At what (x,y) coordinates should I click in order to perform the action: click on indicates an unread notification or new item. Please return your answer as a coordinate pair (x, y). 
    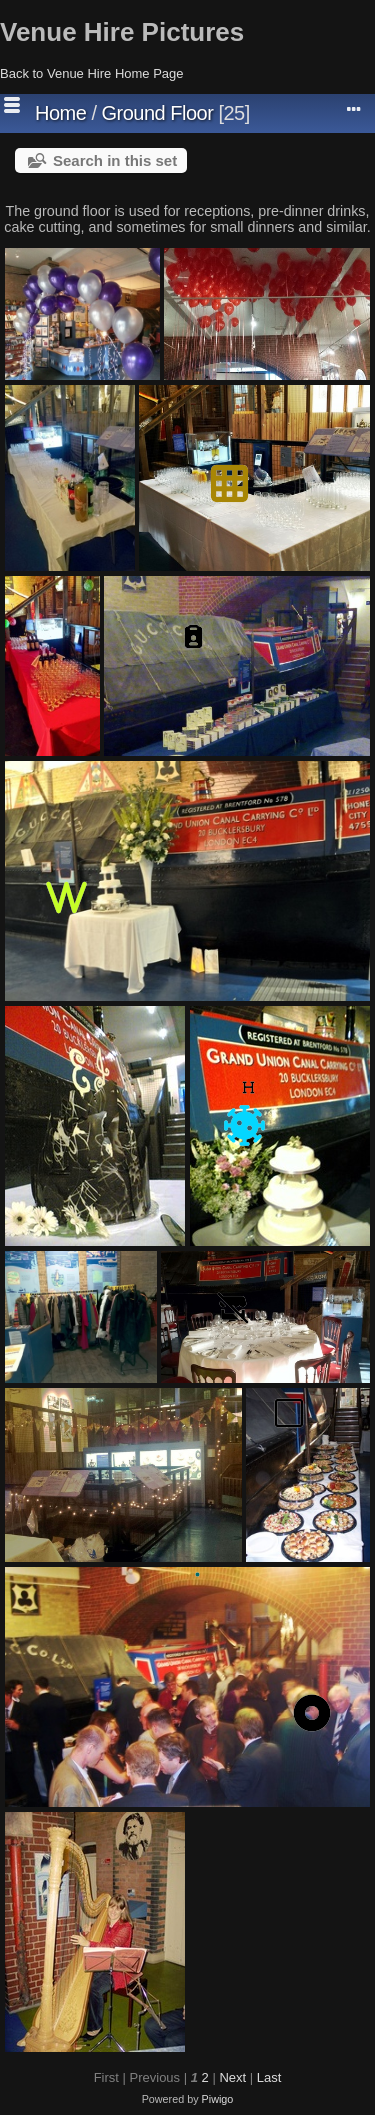
    Looking at the image, I should click on (197, 1574).